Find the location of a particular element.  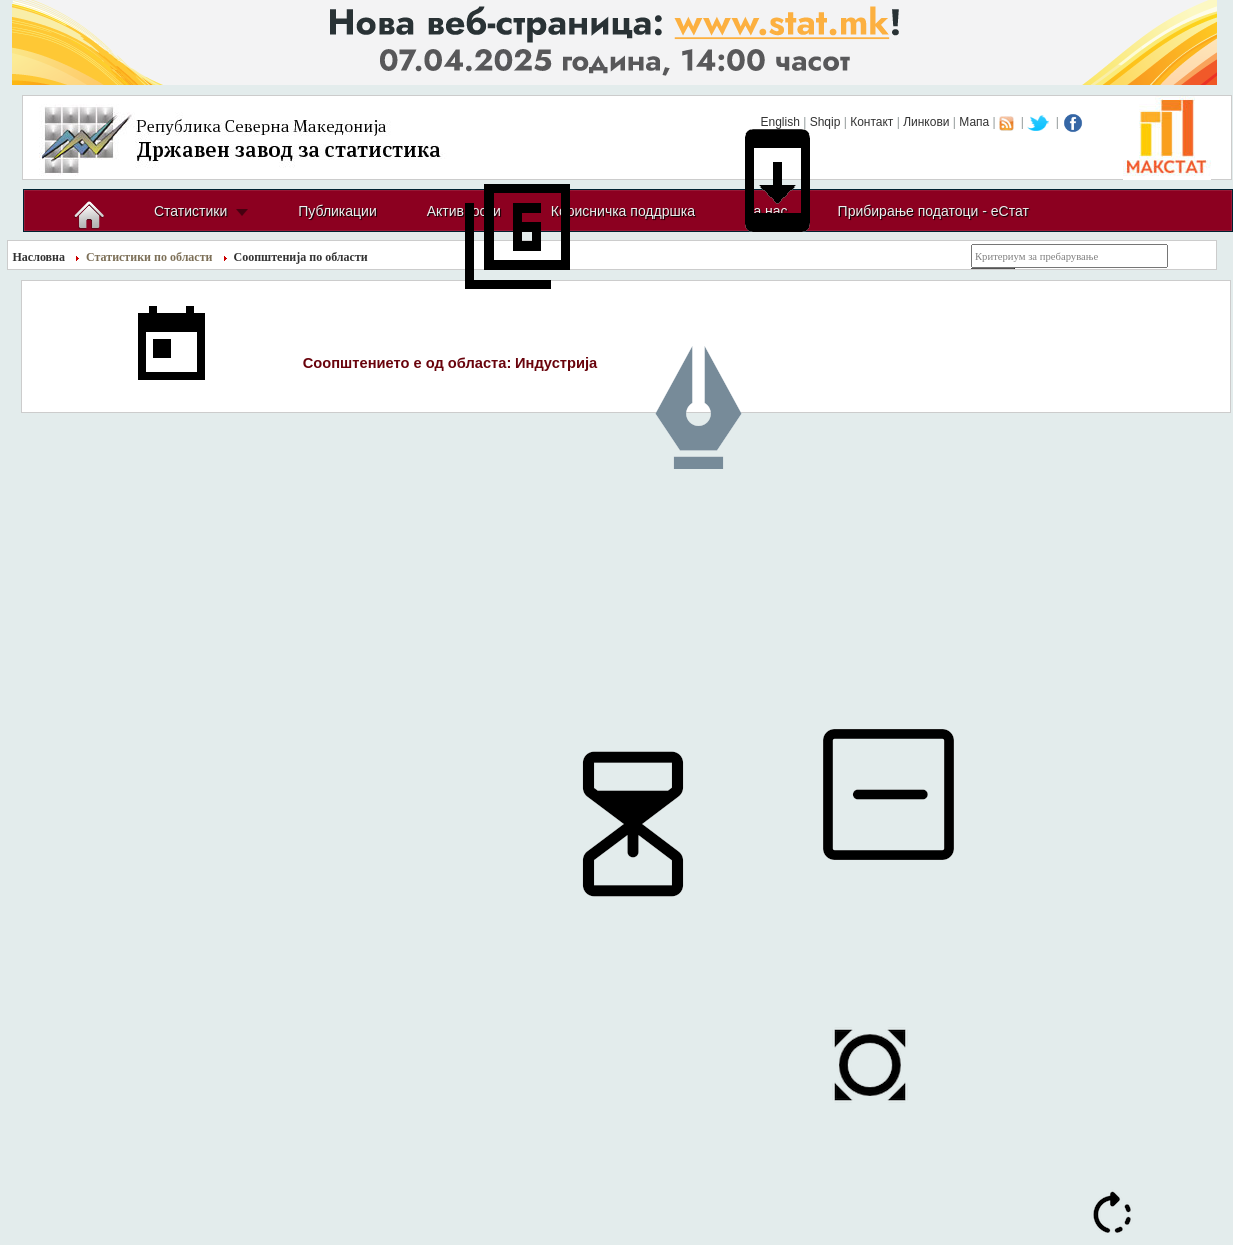

expand content to fill available space is located at coordinates (870, 1065).